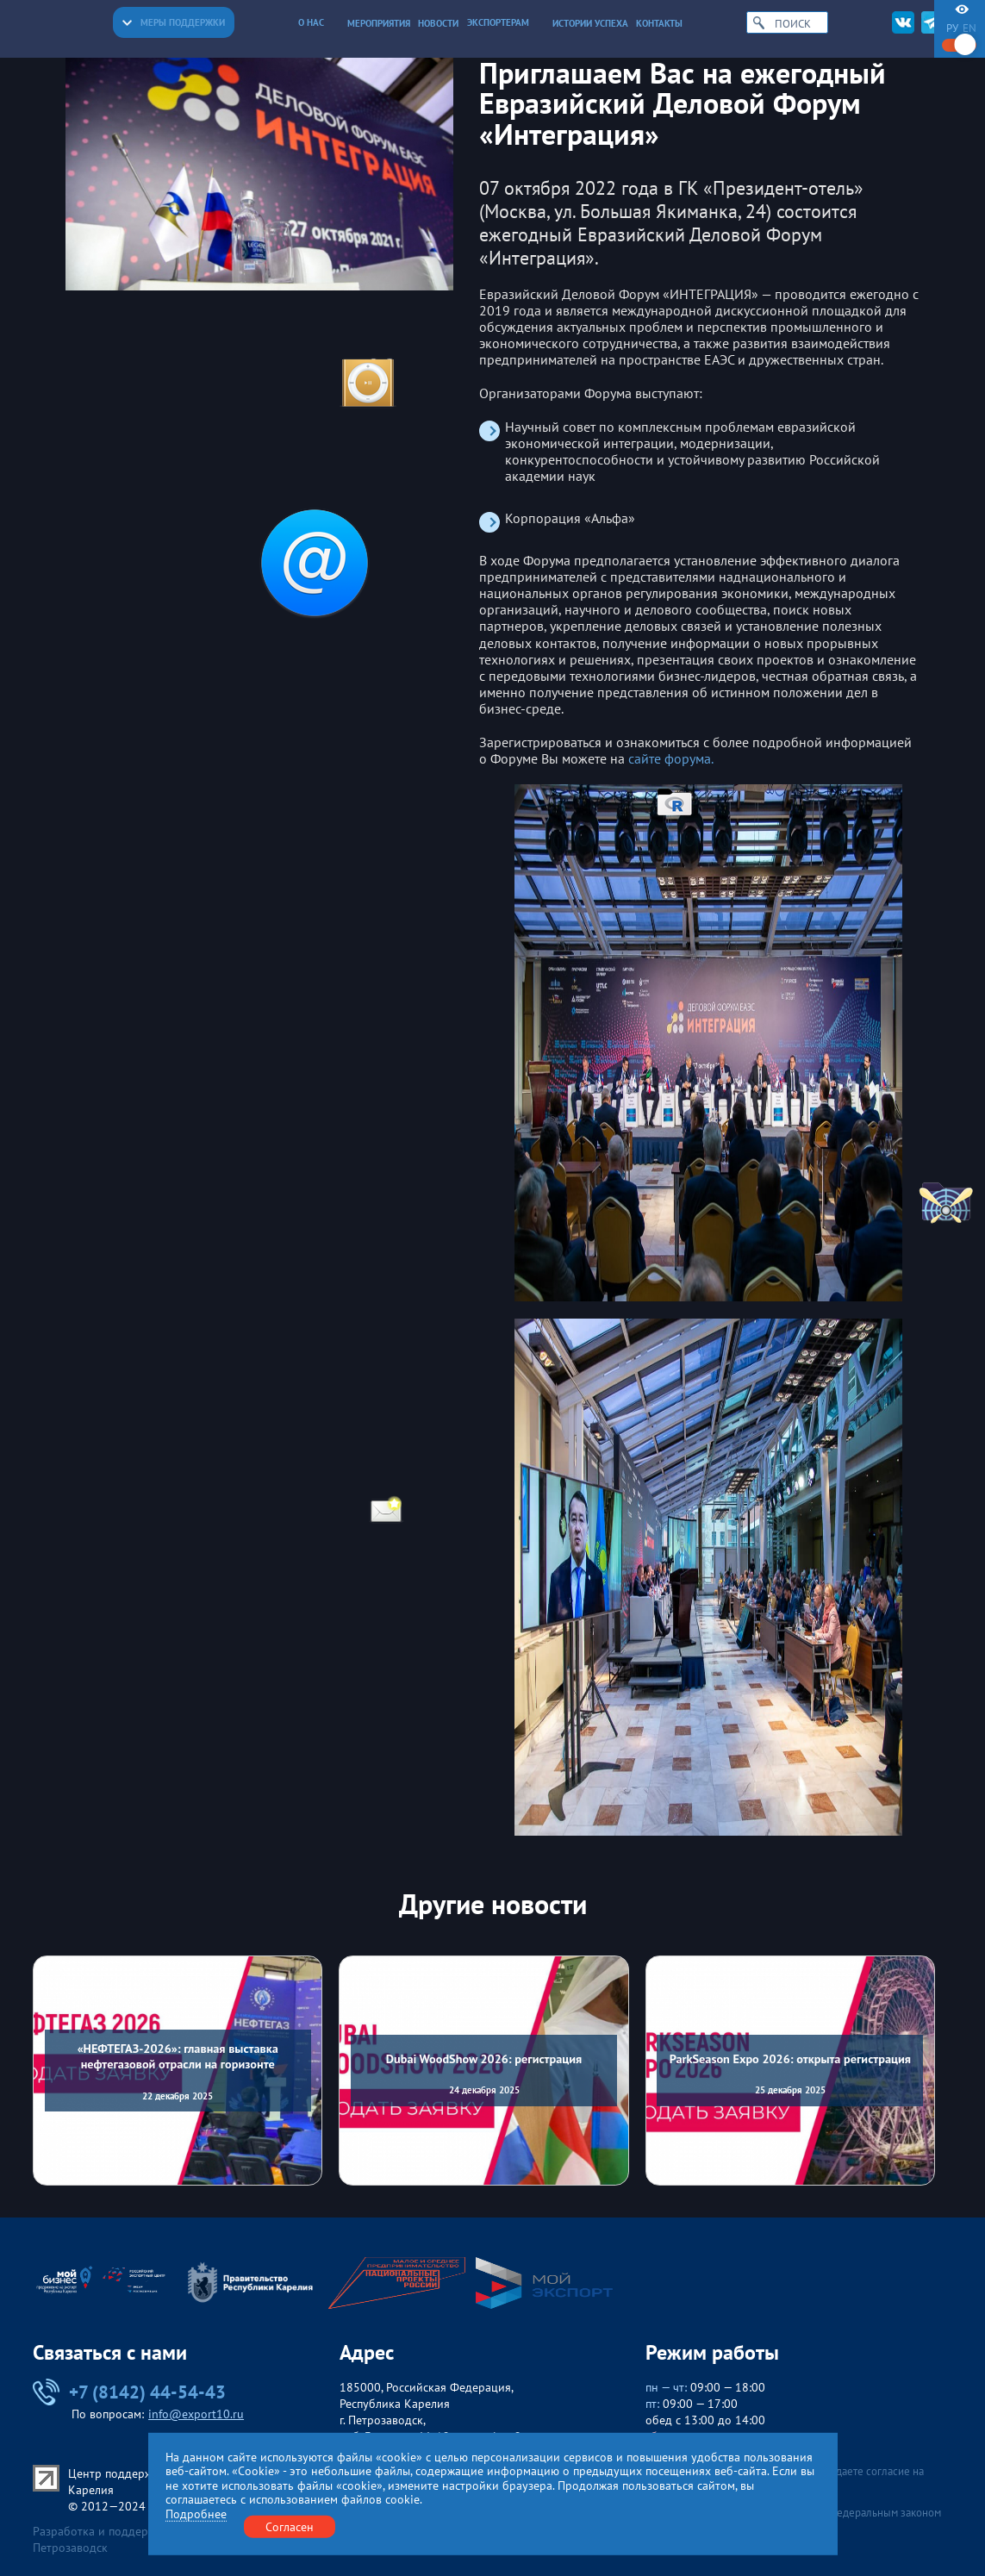  Describe the element at coordinates (385, 1511) in the screenshot. I see `mark email as unread` at that location.